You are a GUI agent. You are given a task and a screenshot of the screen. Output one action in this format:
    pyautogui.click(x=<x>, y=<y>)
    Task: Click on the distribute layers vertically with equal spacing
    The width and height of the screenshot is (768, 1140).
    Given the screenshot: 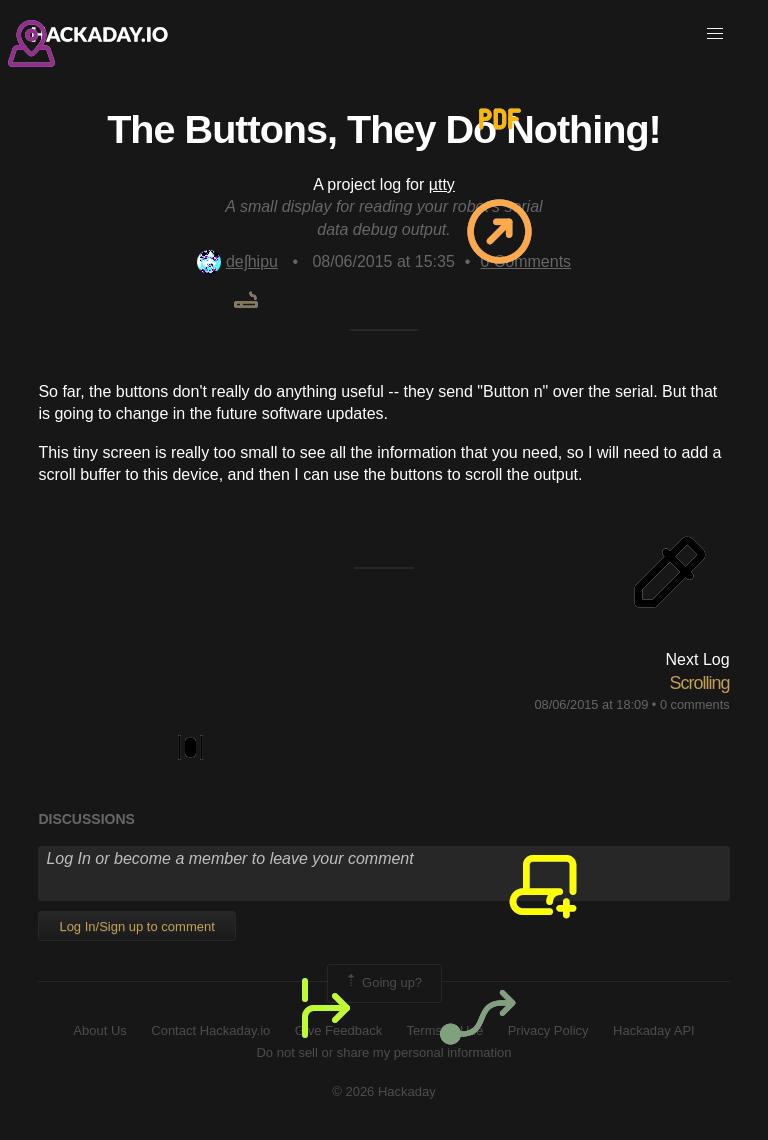 What is the action you would take?
    pyautogui.click(x=190, y=747)
    